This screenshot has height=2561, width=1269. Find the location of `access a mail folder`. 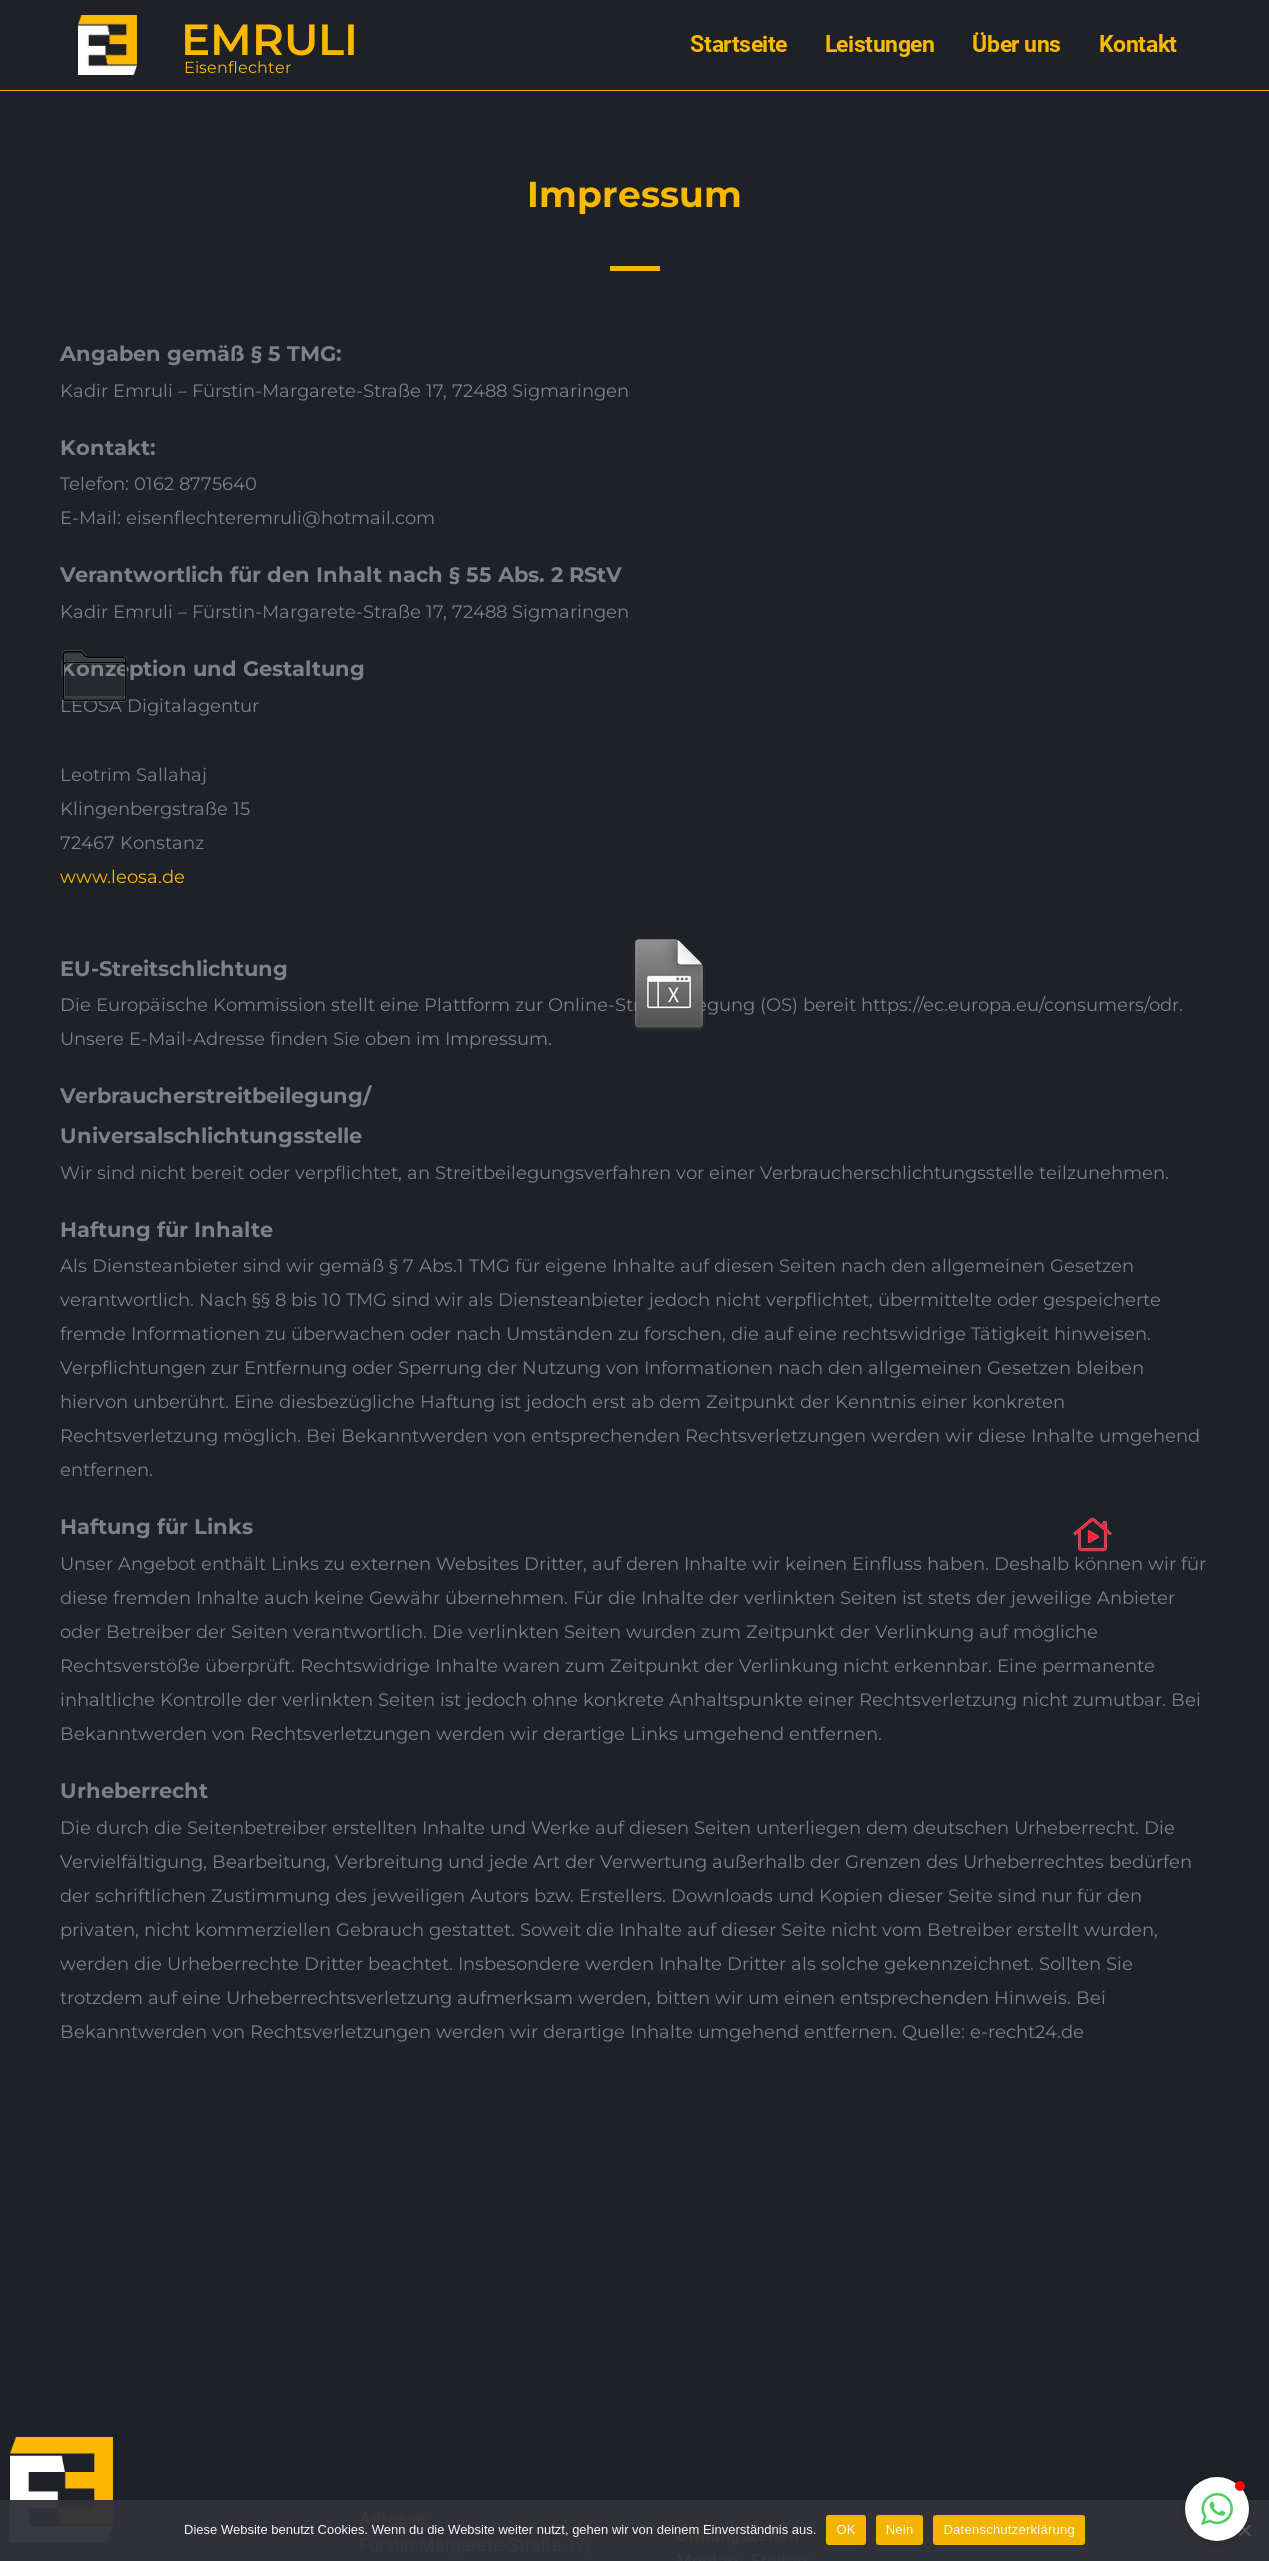

access a mail folder is located at coordinates (94, 675).